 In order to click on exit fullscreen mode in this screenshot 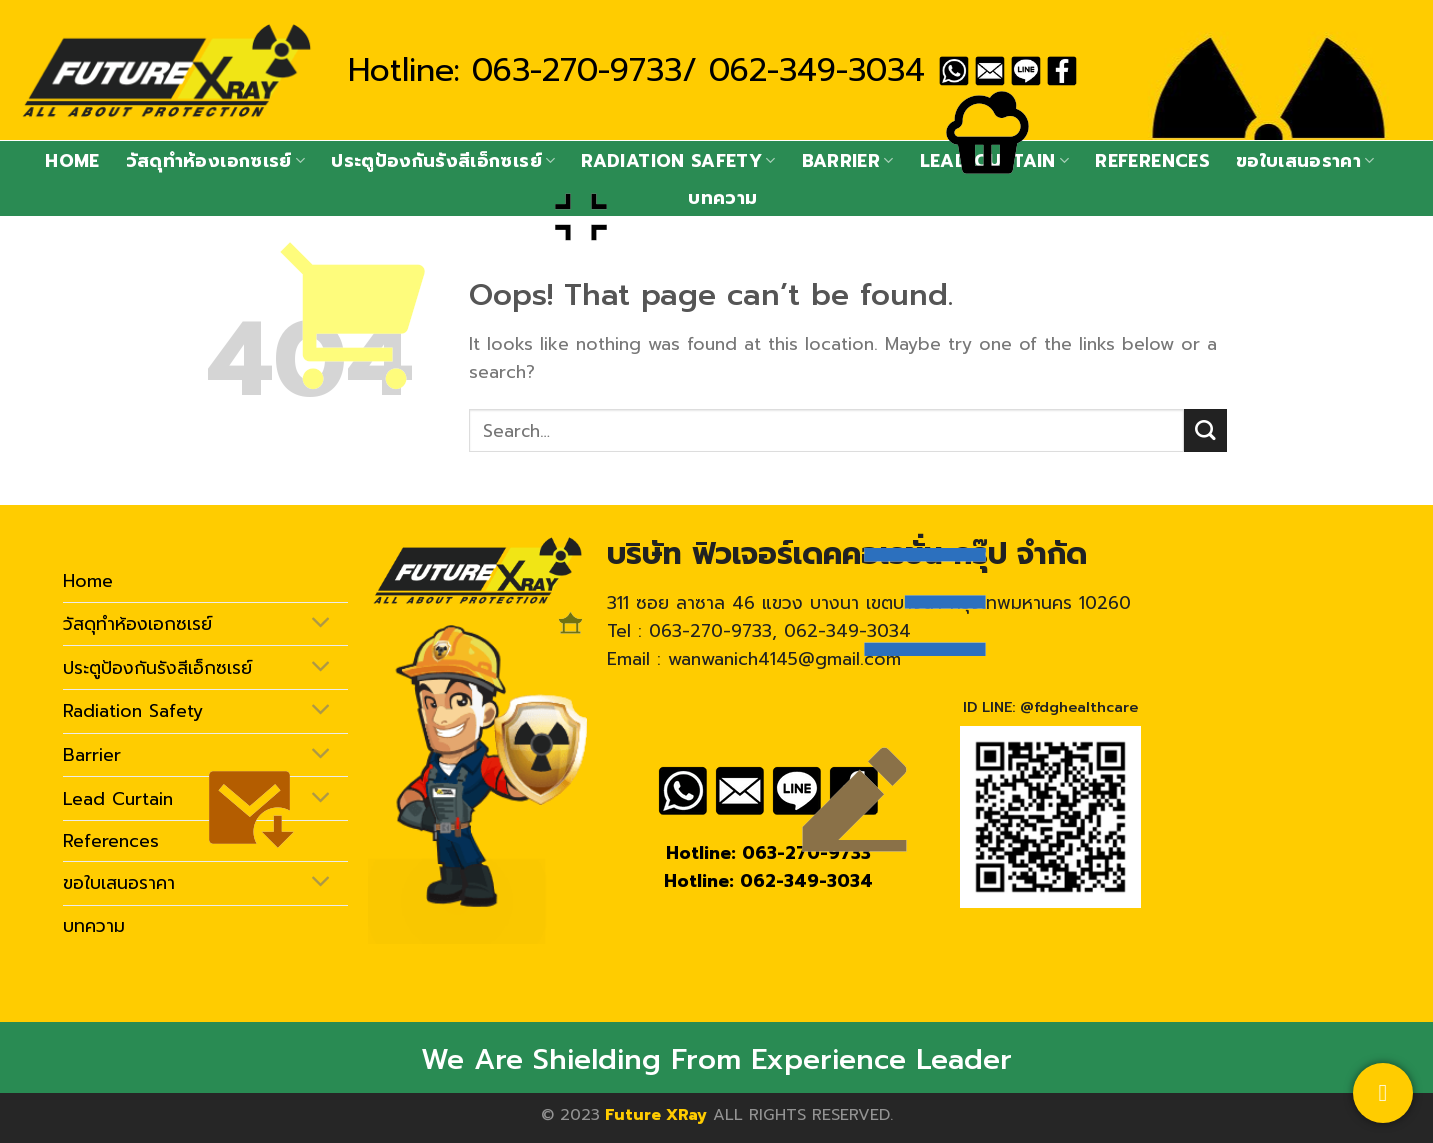, I will do `click(581, 217)`.